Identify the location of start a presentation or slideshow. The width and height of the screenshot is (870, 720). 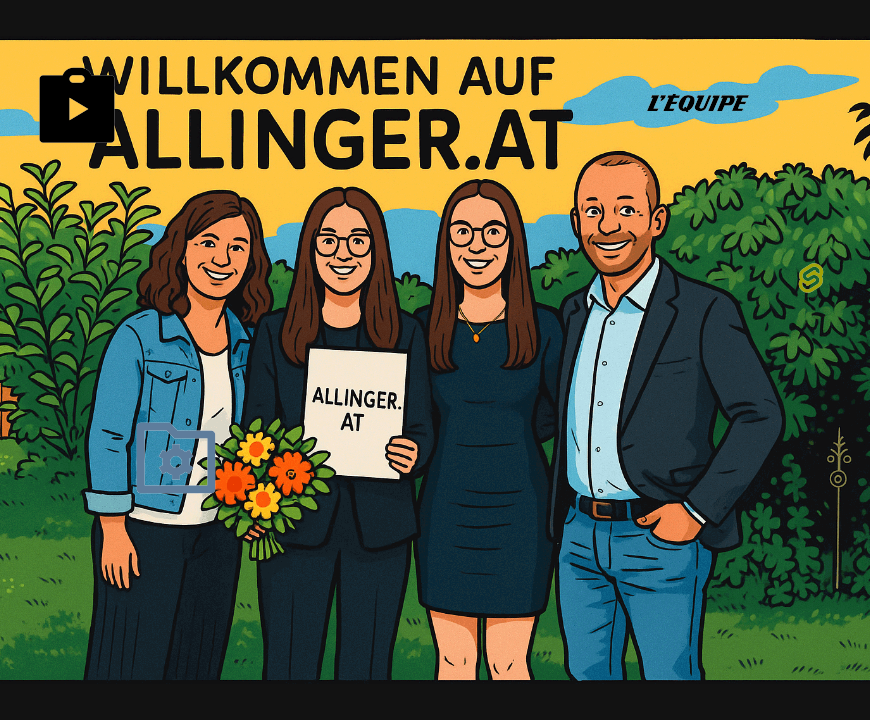
(77, 109).